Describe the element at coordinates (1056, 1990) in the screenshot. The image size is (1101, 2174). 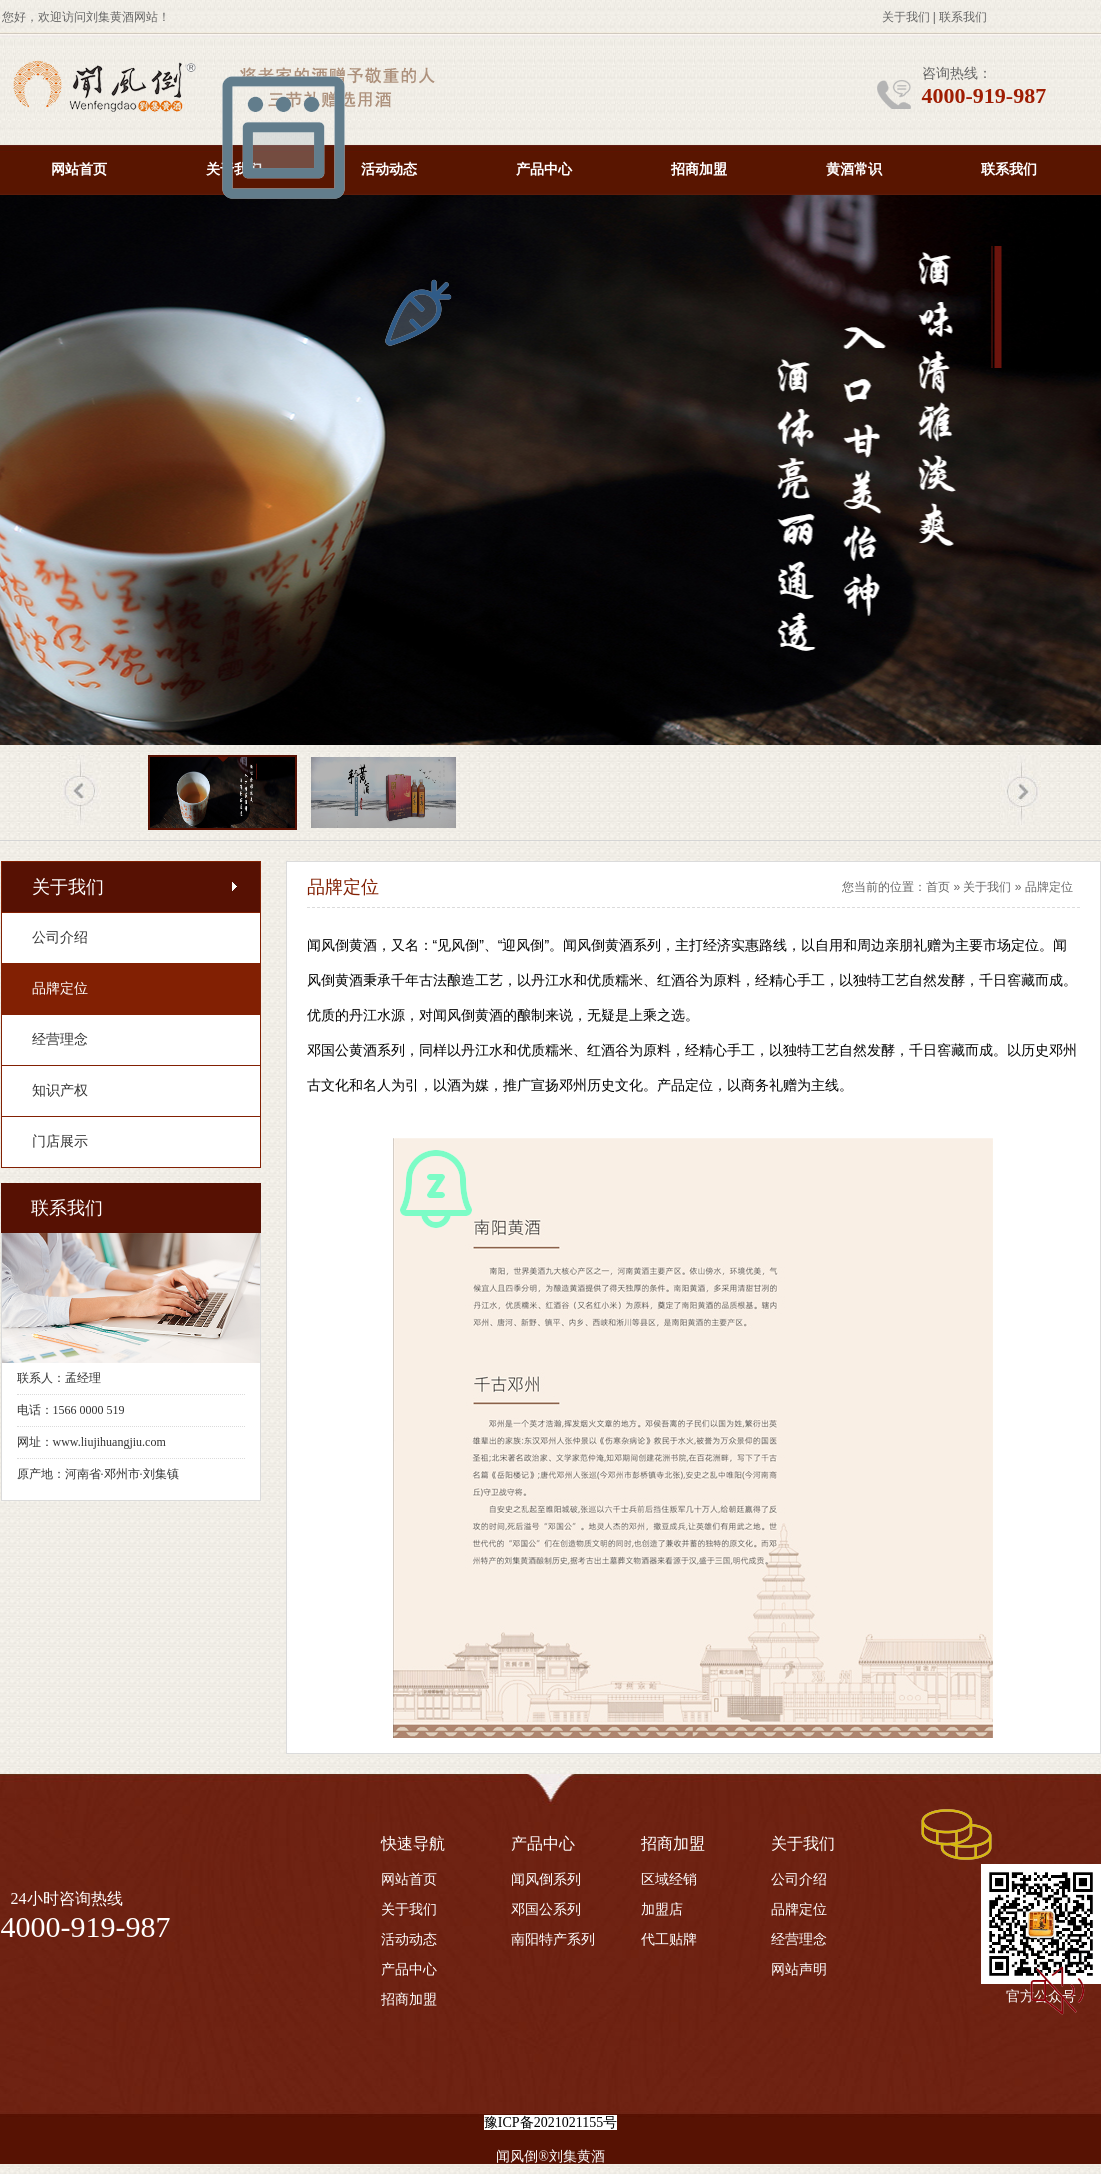
I see `mute audio or sound` at that location.